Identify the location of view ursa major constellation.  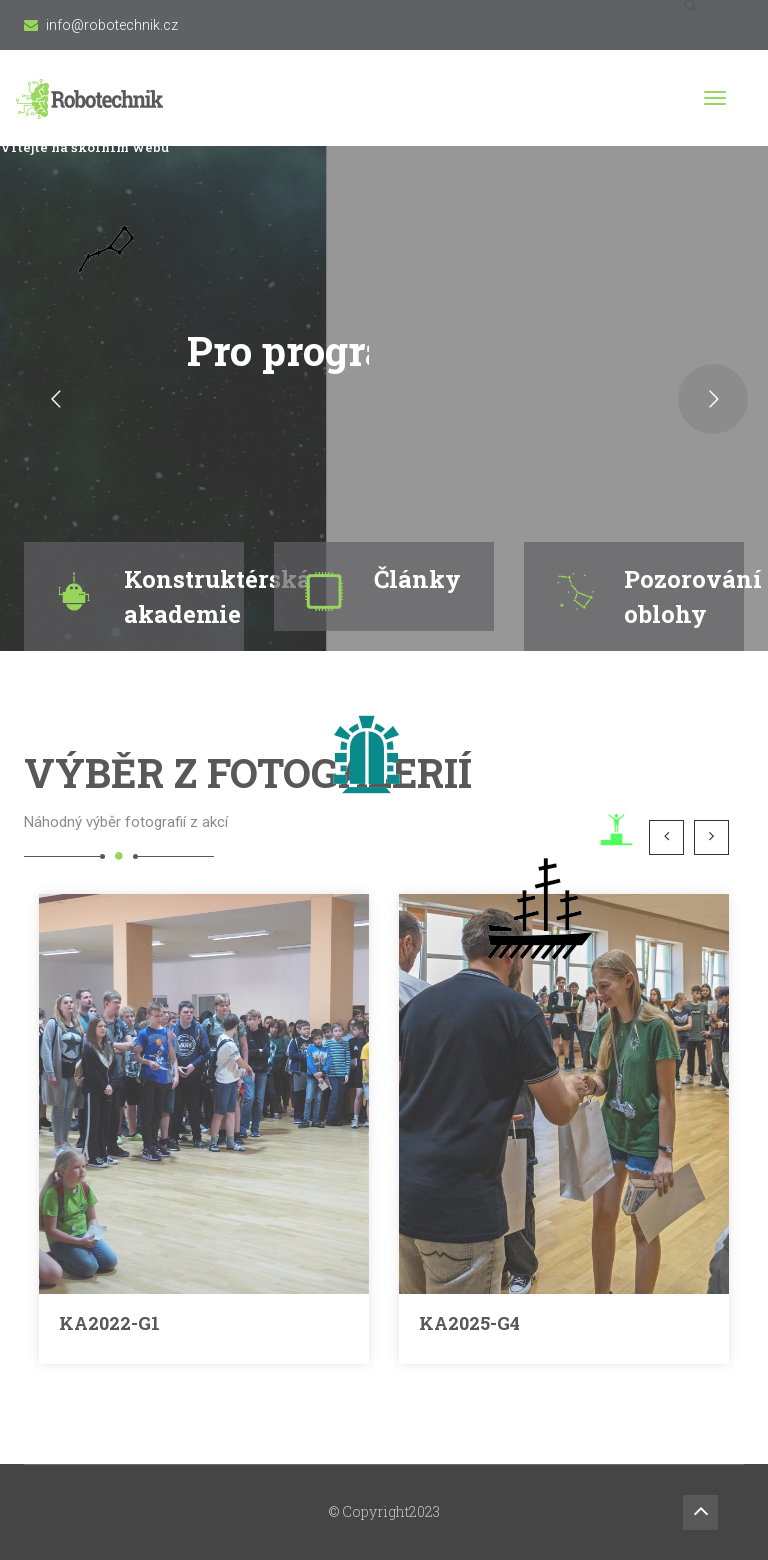
(106, 249).